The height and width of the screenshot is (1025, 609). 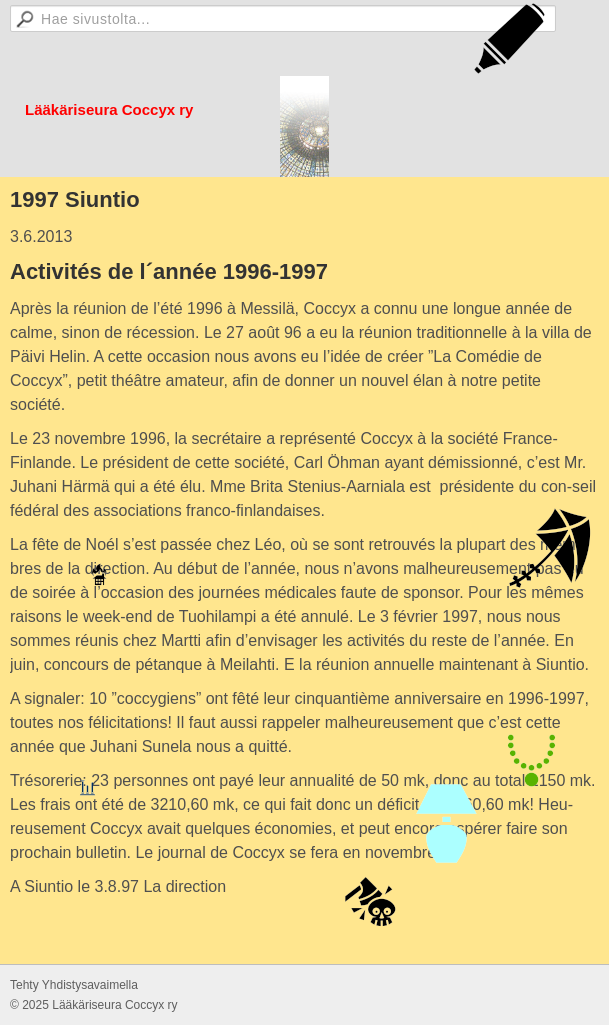 What do you see at coordinates (531, 760) in the screenshot?
I see `browse jewelry or accessories category` at bounding box center [531, 760].